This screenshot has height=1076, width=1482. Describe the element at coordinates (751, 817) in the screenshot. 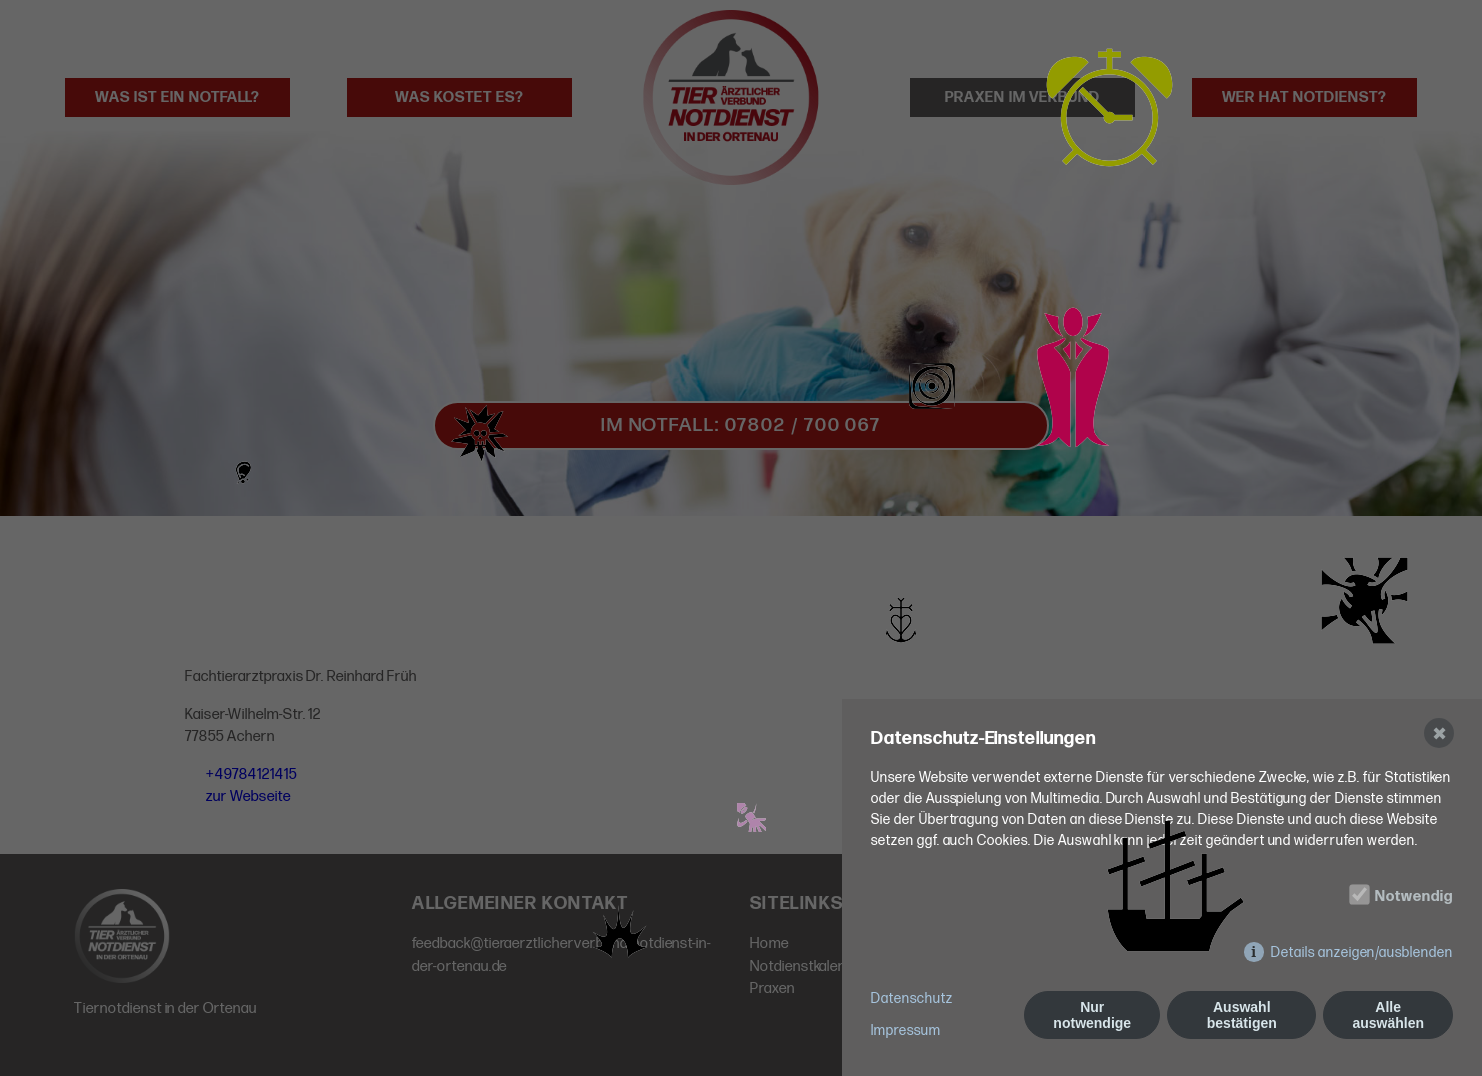

I see `indicates amputation or limb loss in a medical game context` at that location.